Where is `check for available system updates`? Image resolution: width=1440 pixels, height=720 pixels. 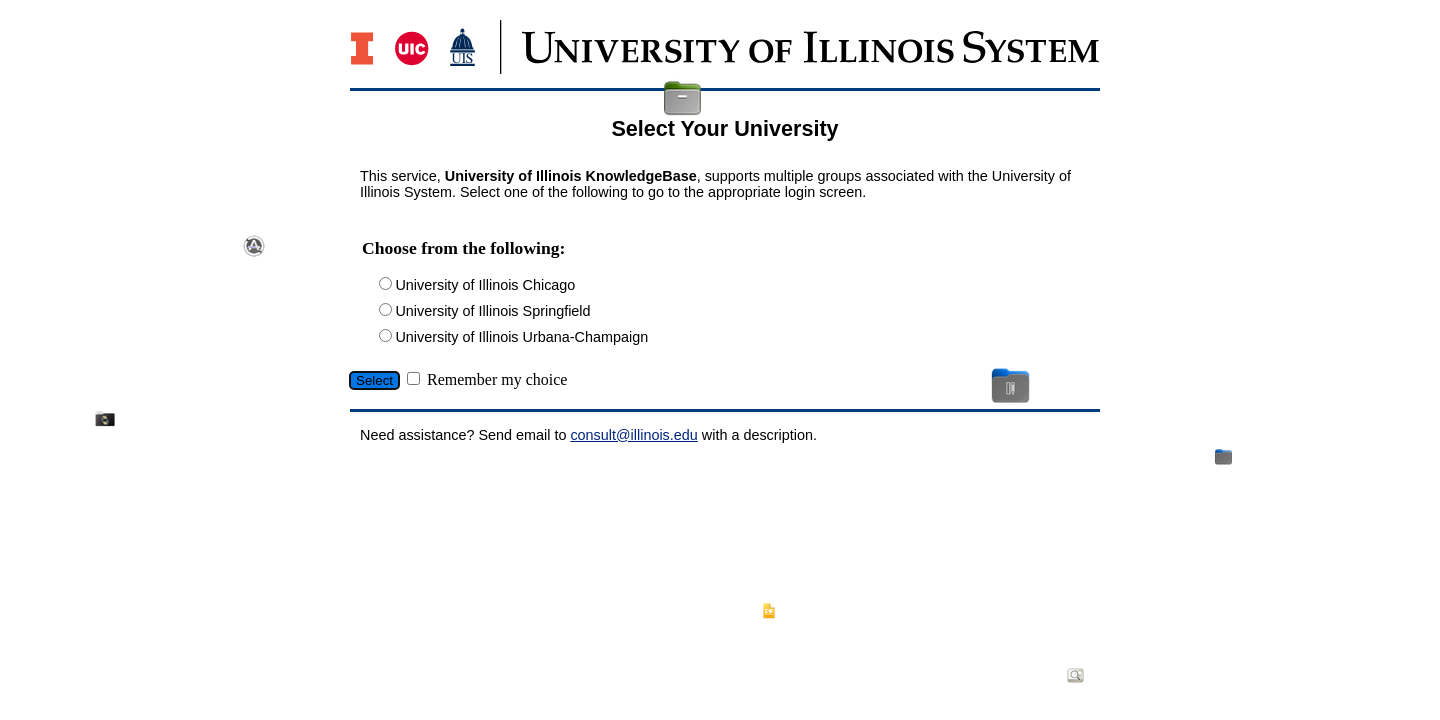
check for available system updates is located at coordinates (254, 246).